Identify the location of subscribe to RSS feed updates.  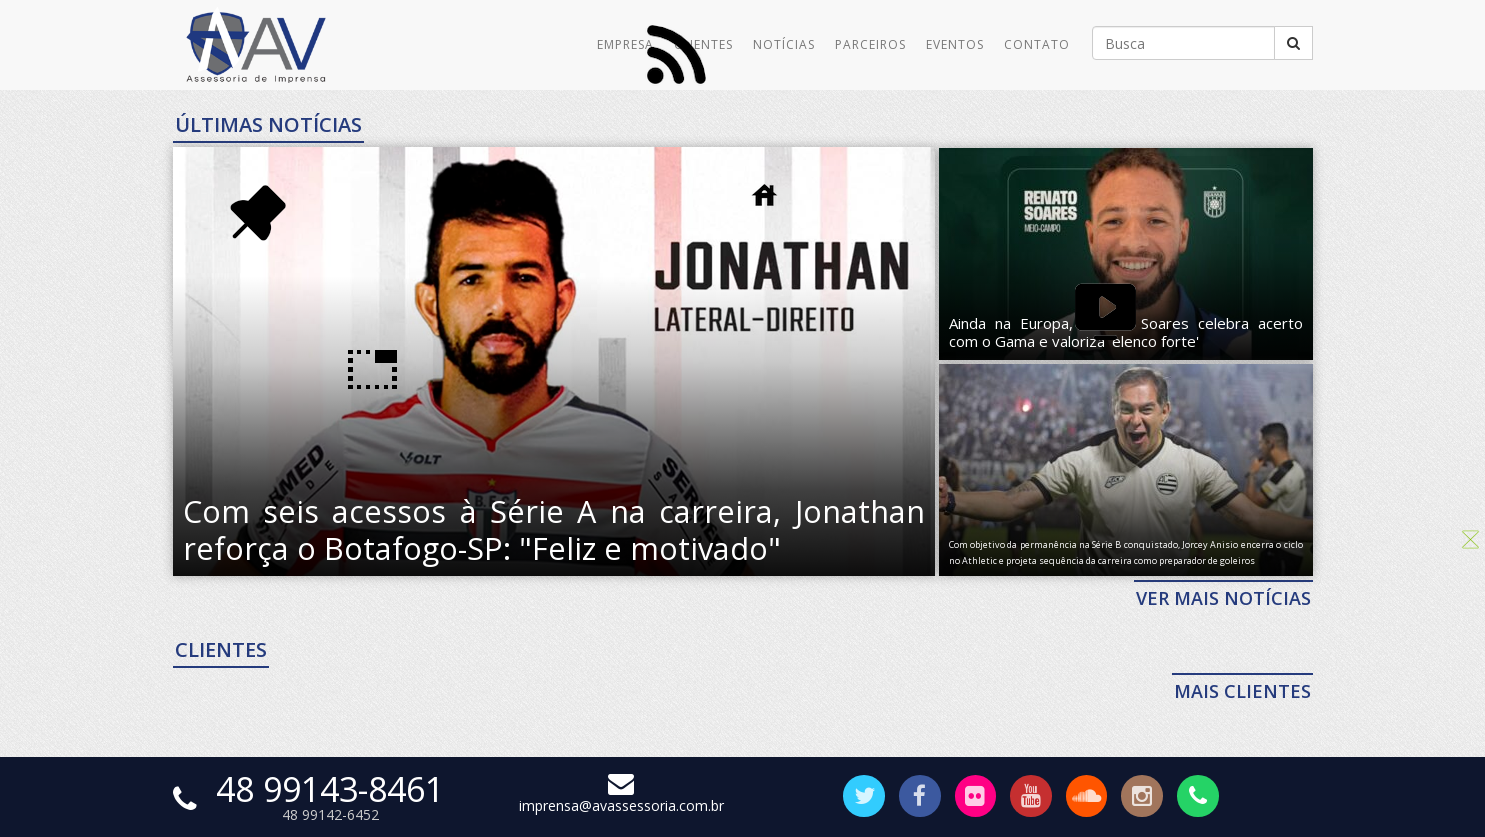
(677, 53).